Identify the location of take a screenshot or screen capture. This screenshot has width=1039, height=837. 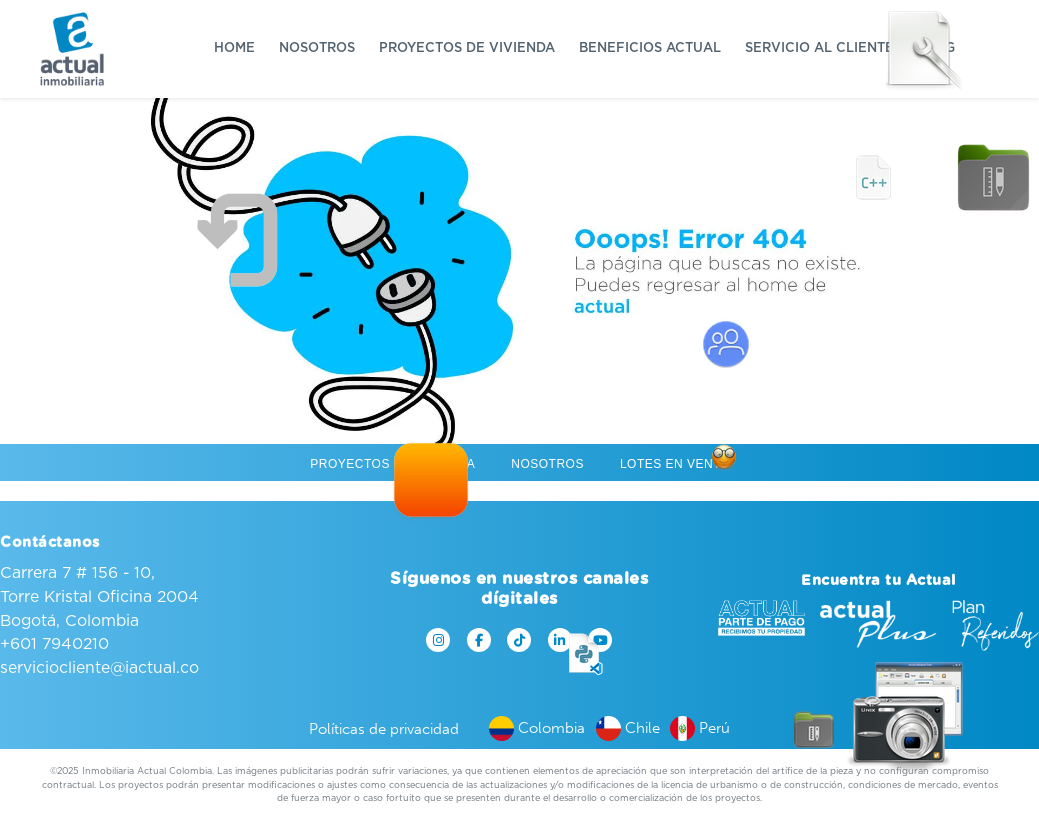
(907, 713).